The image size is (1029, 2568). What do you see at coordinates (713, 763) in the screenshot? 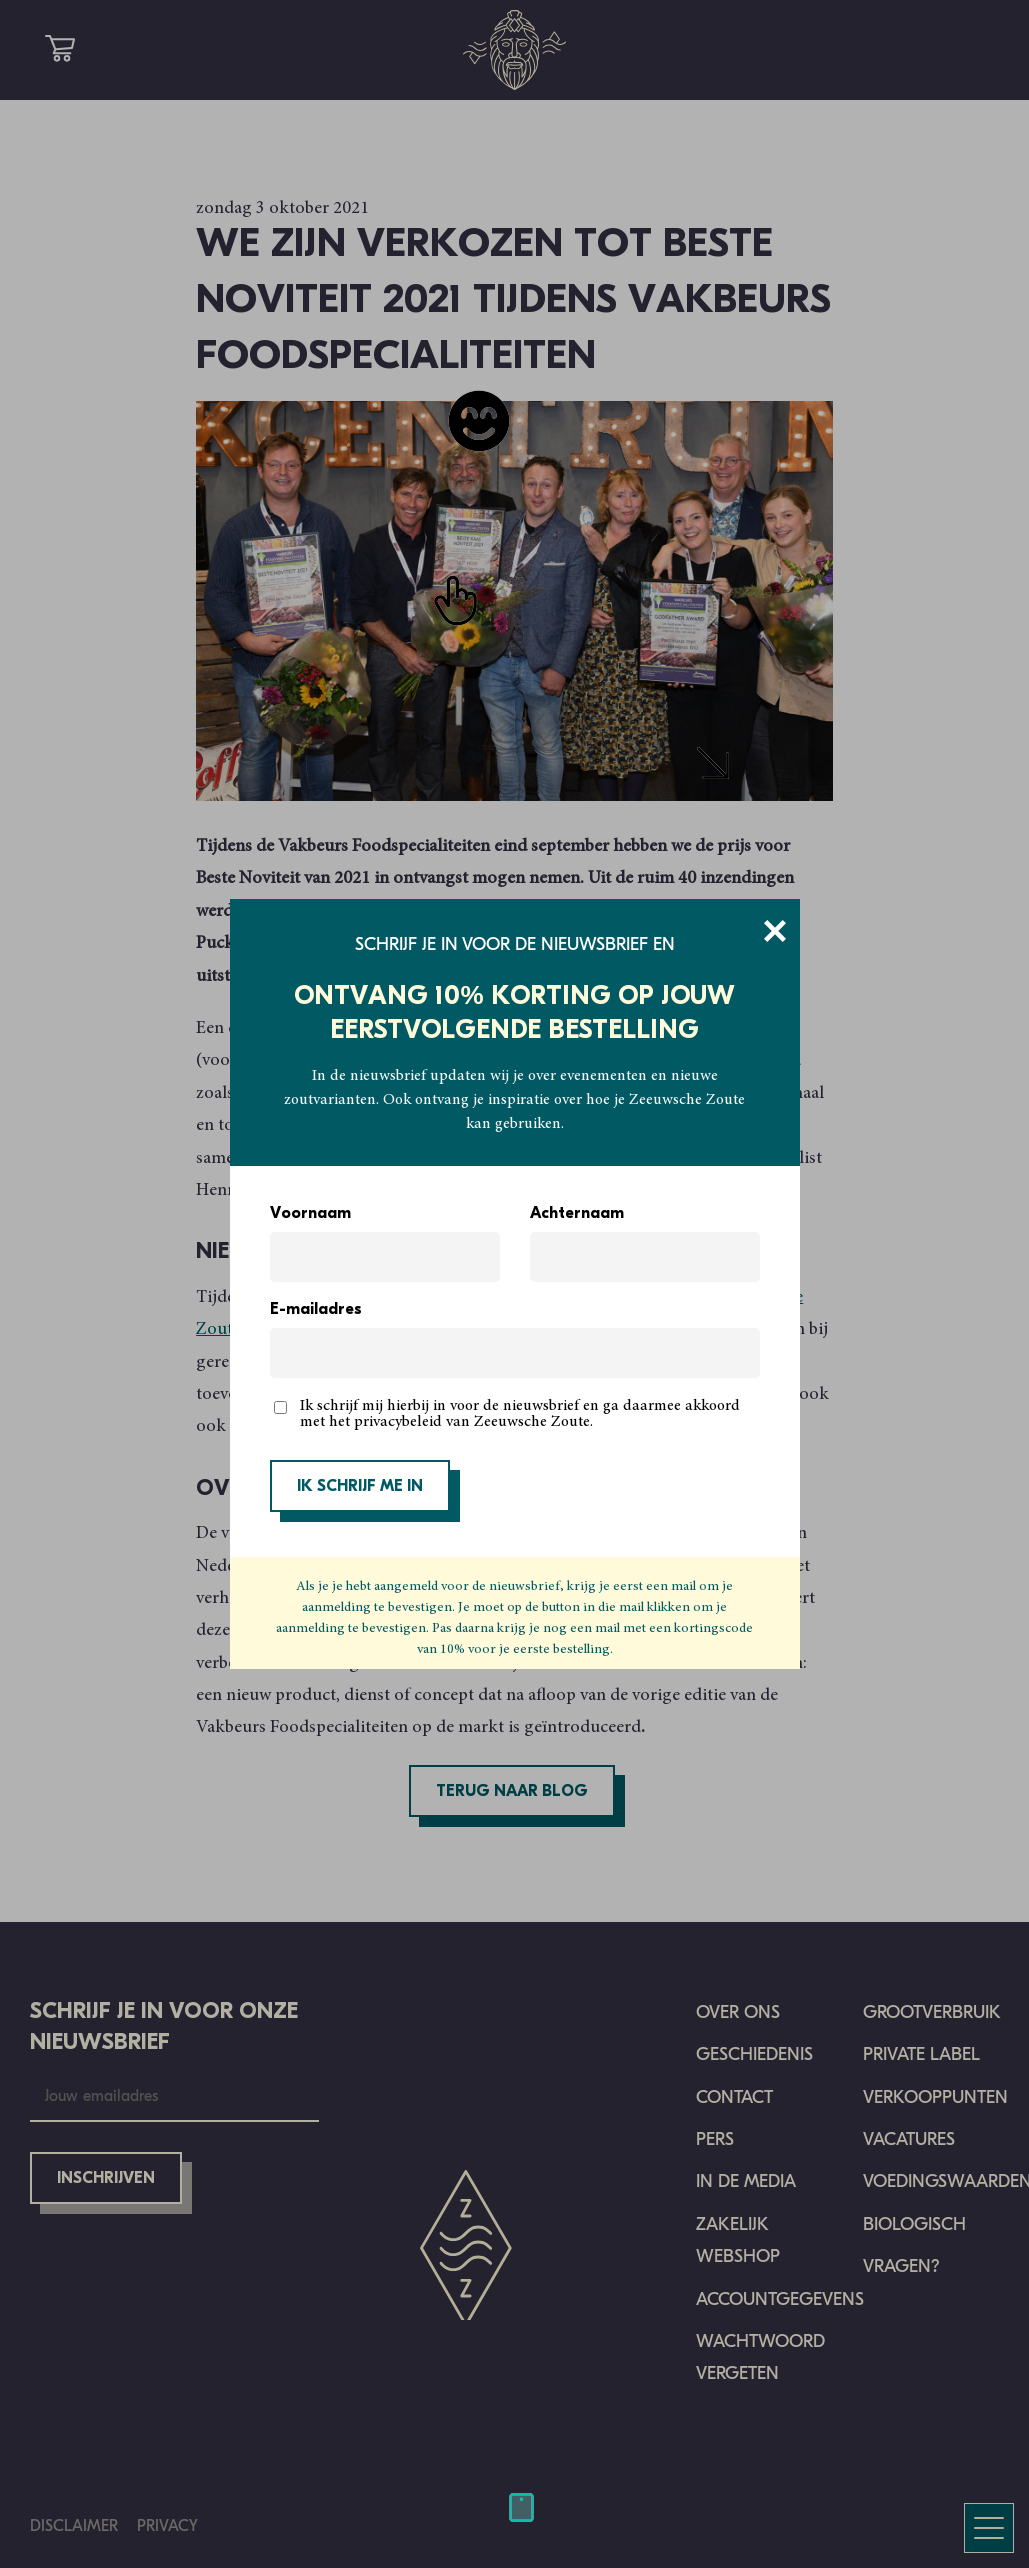
I see `navigate to the next item diagonally` at bounding box center [713, 763].